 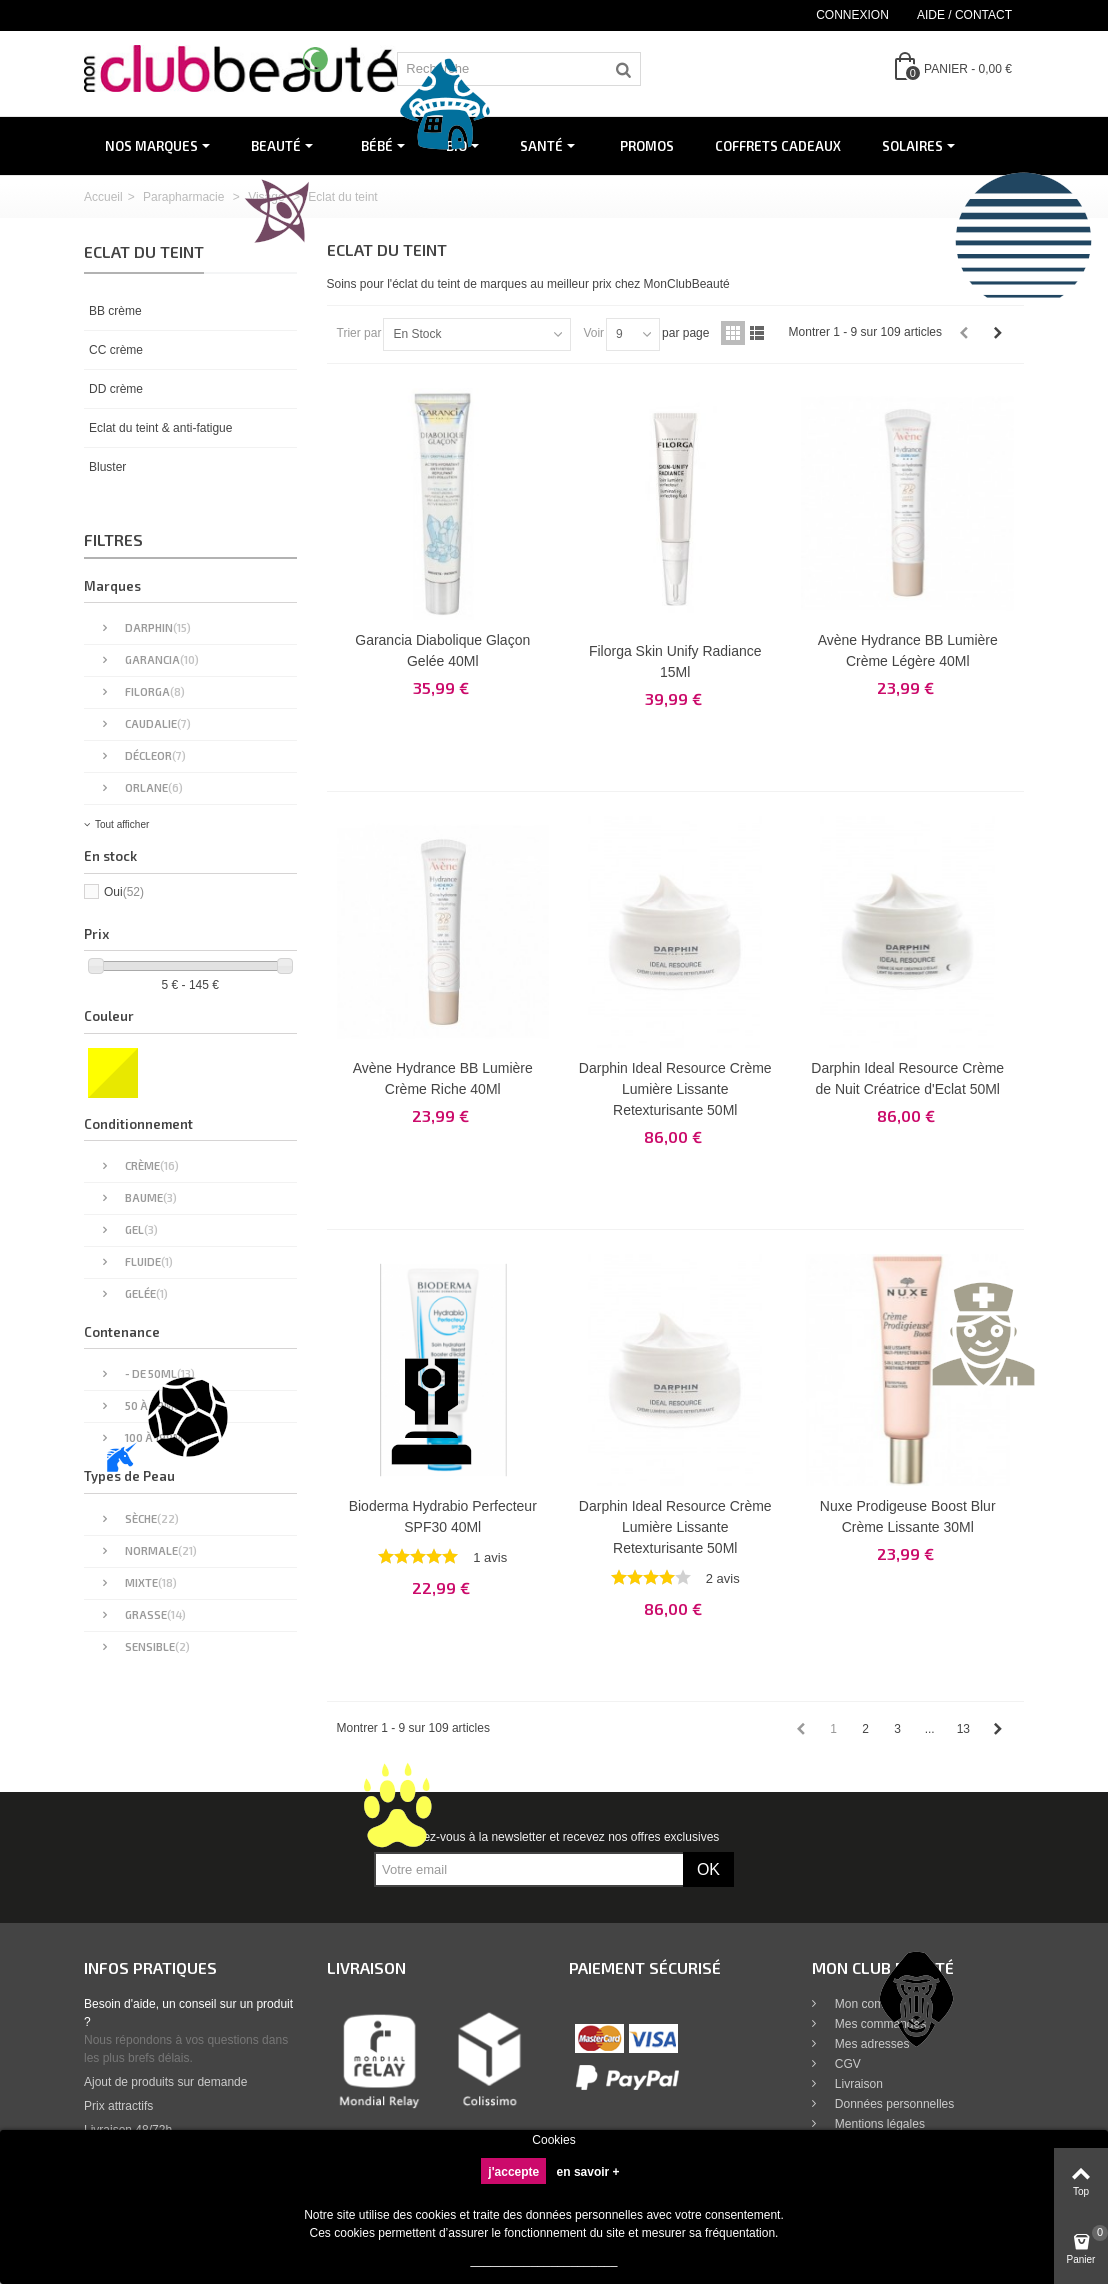 What do you see at coordinates (315, 59) in the screenshot?
I see `toggle dark mode or night theme` at bounding box center [315, 59].